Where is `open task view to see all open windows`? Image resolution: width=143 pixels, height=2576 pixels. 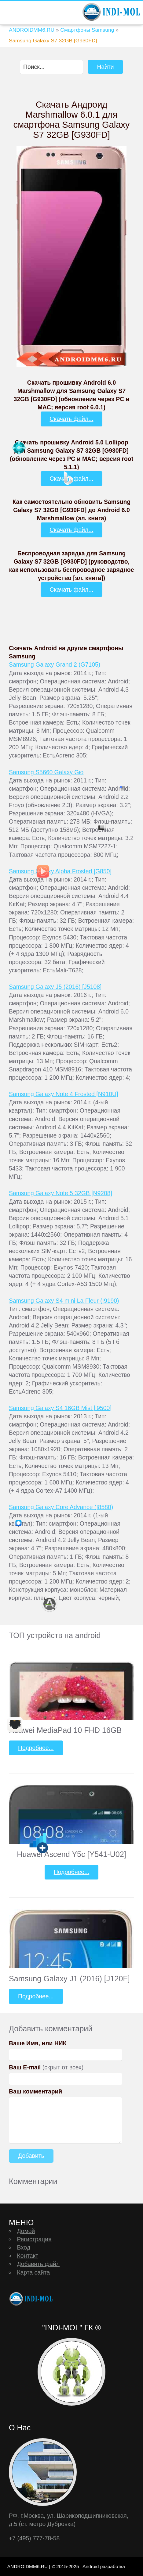 open task view to see all open windows is located at coordinates (102, 827).